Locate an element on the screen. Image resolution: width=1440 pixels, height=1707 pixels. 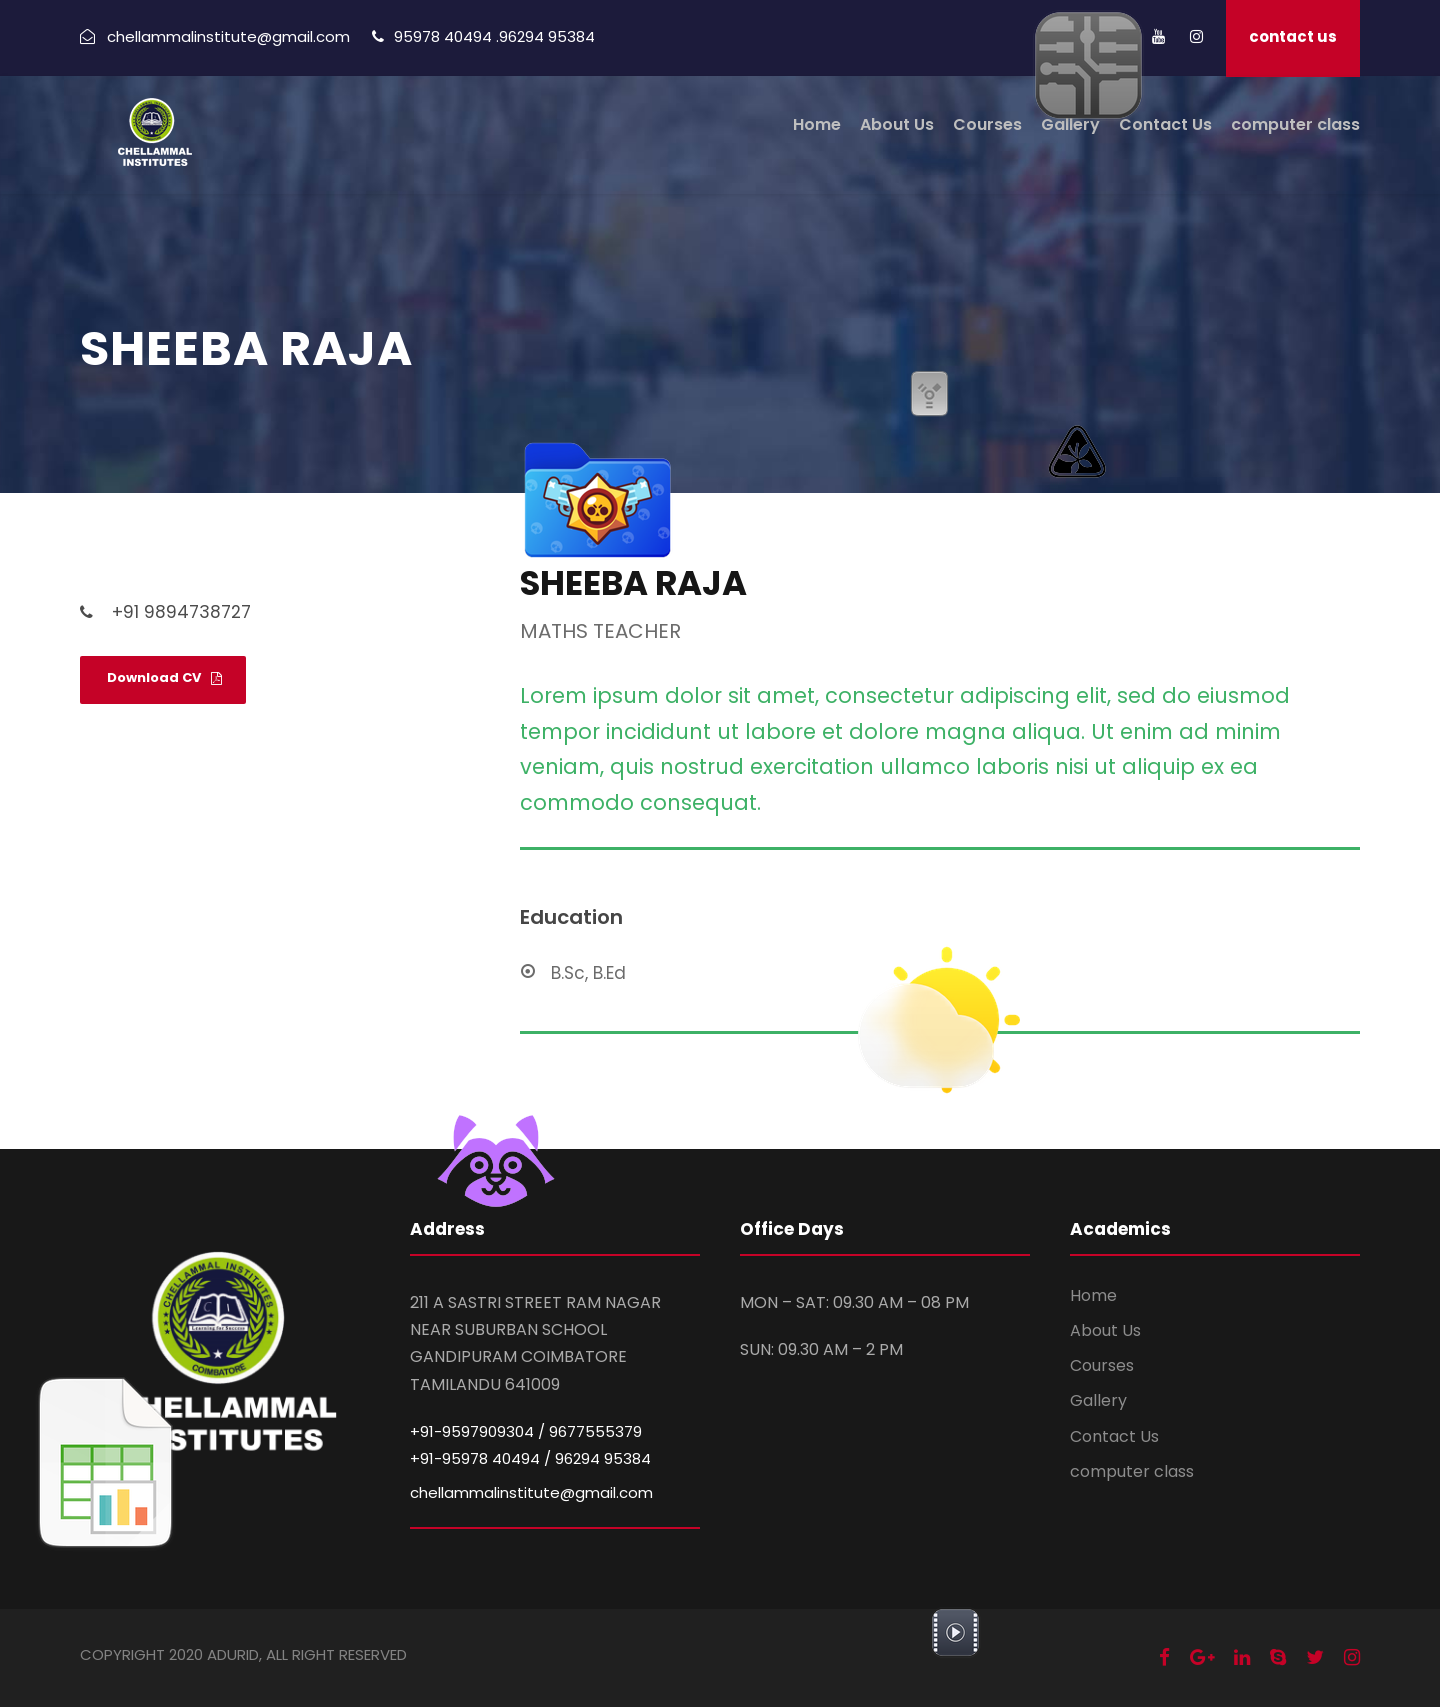
warning about environmental or ecological impact is located at coordinates (1077, 454).